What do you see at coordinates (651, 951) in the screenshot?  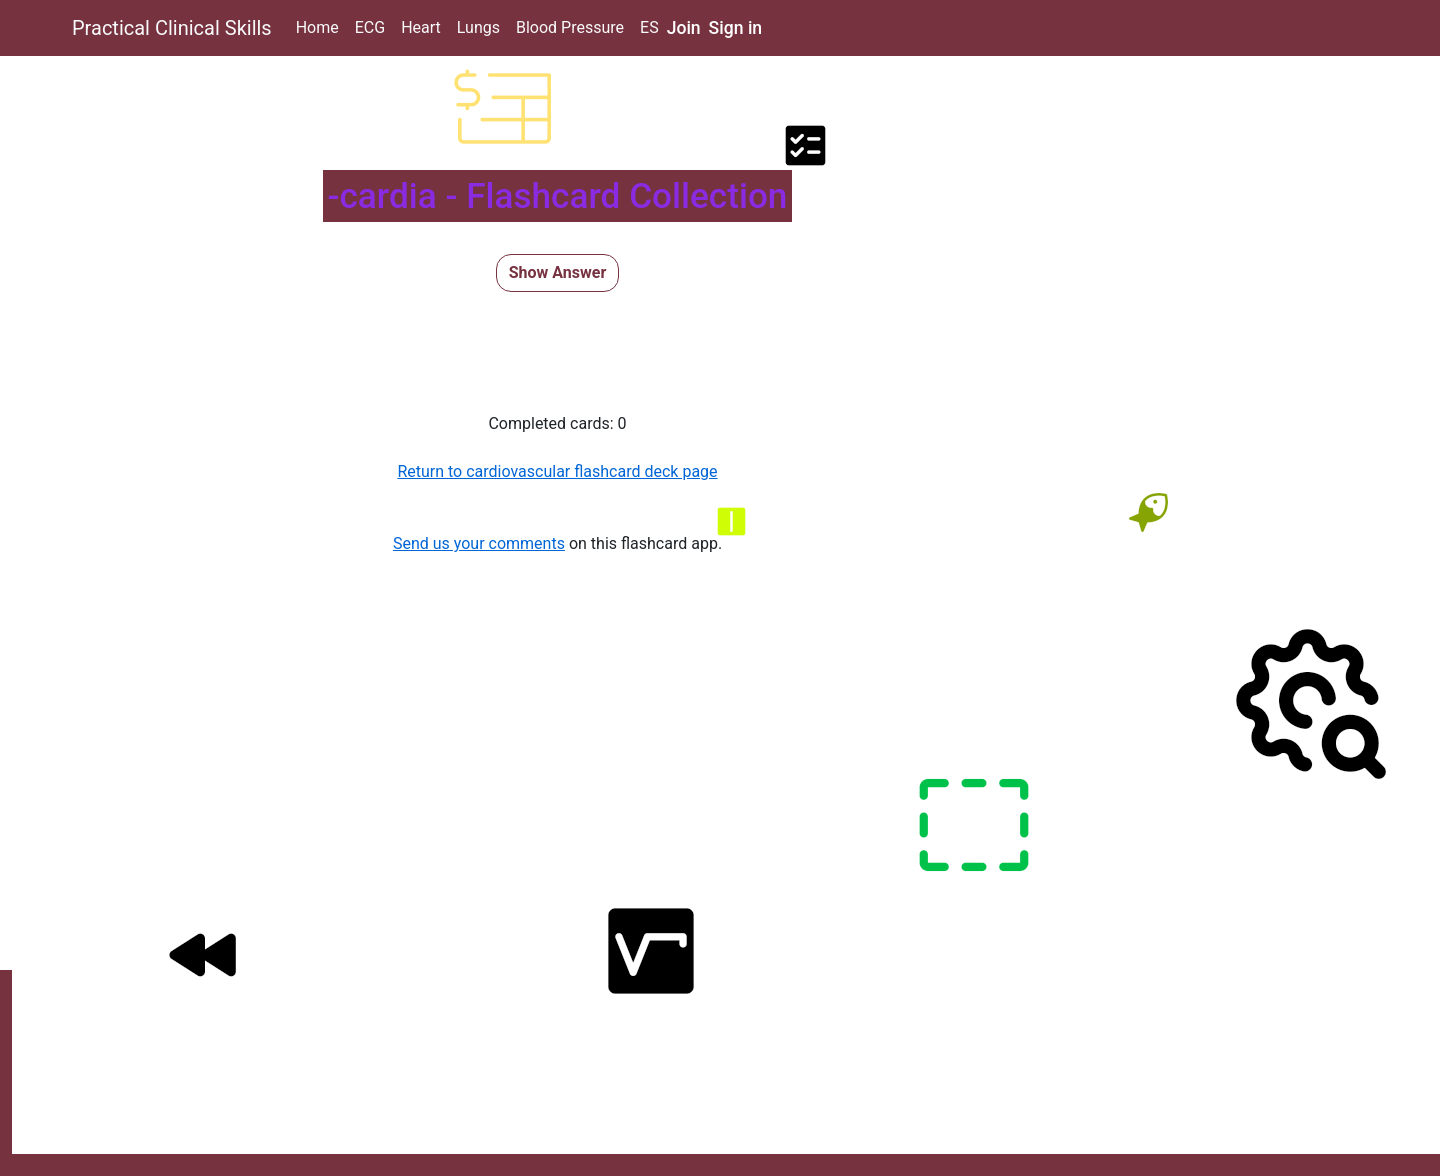 I see `insert square root symbol` at bounding box center [651, 951].